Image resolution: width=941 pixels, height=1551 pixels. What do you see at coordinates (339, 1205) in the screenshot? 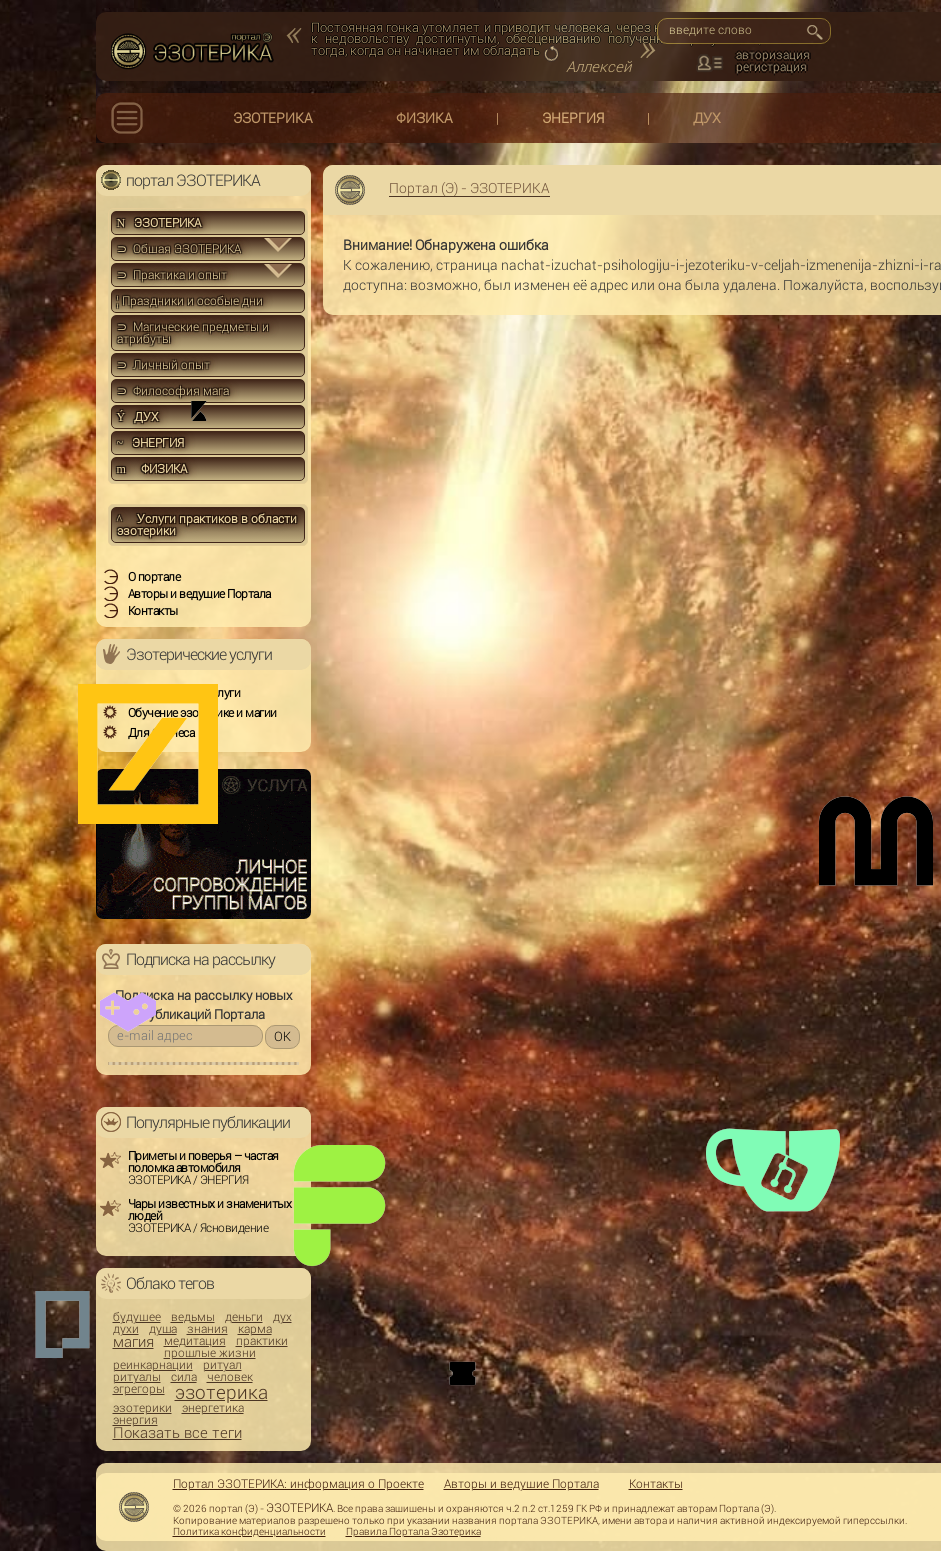
I see `formbricks logo` at bounding box center [339, 1205].